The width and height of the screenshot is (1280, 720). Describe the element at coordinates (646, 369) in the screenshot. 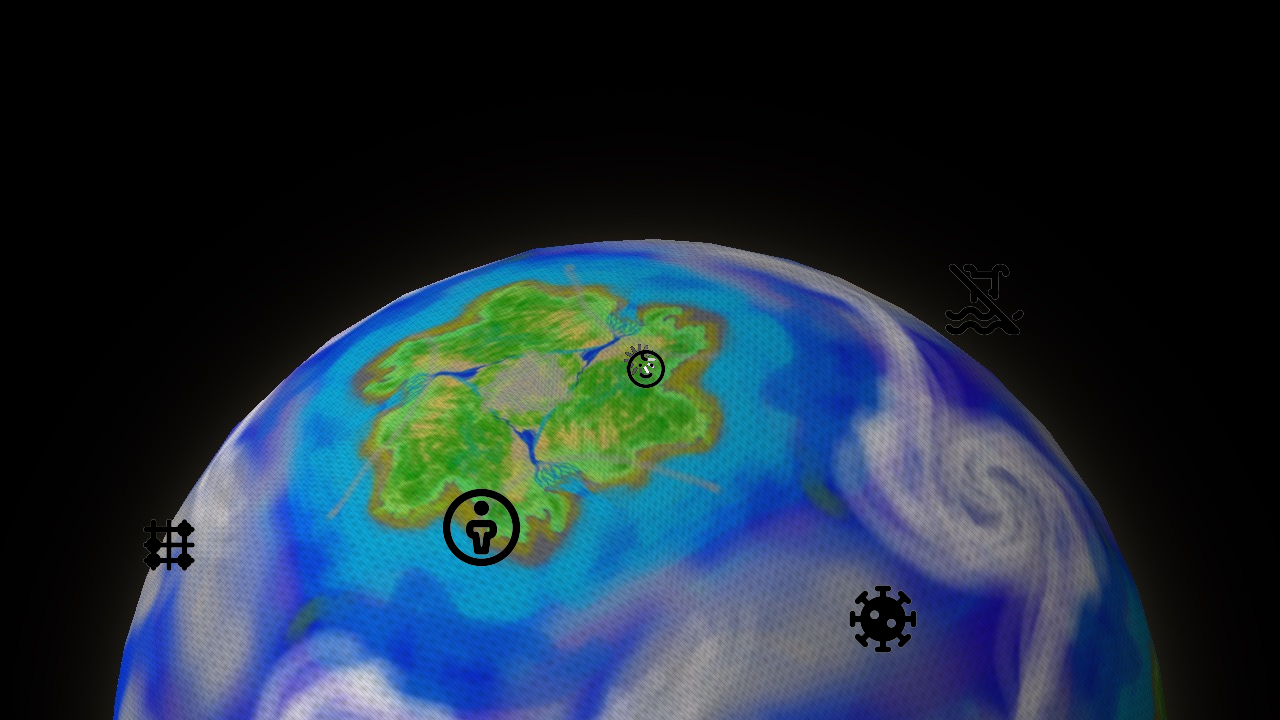

I see `indicates child-friendly or kids mode` at that location.